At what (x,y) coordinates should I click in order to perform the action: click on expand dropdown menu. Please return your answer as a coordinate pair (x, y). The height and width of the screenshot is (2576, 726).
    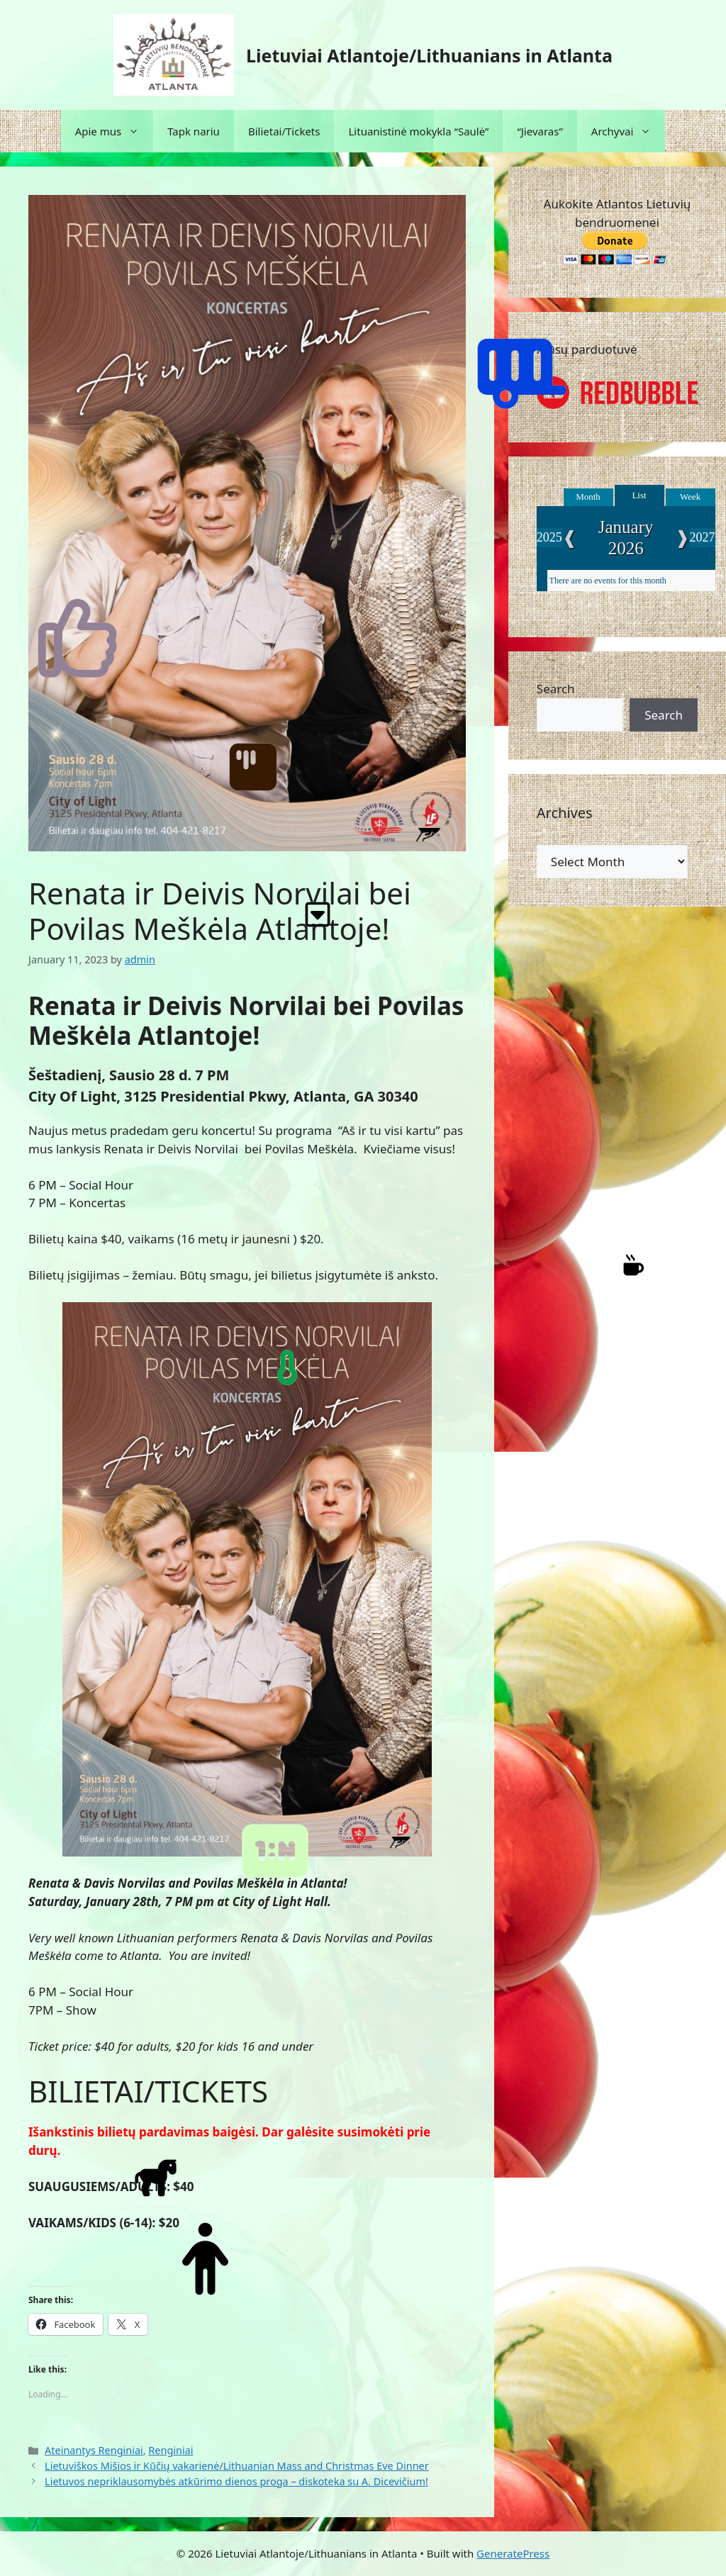
    Looking at the image, I should click on (318, 914).